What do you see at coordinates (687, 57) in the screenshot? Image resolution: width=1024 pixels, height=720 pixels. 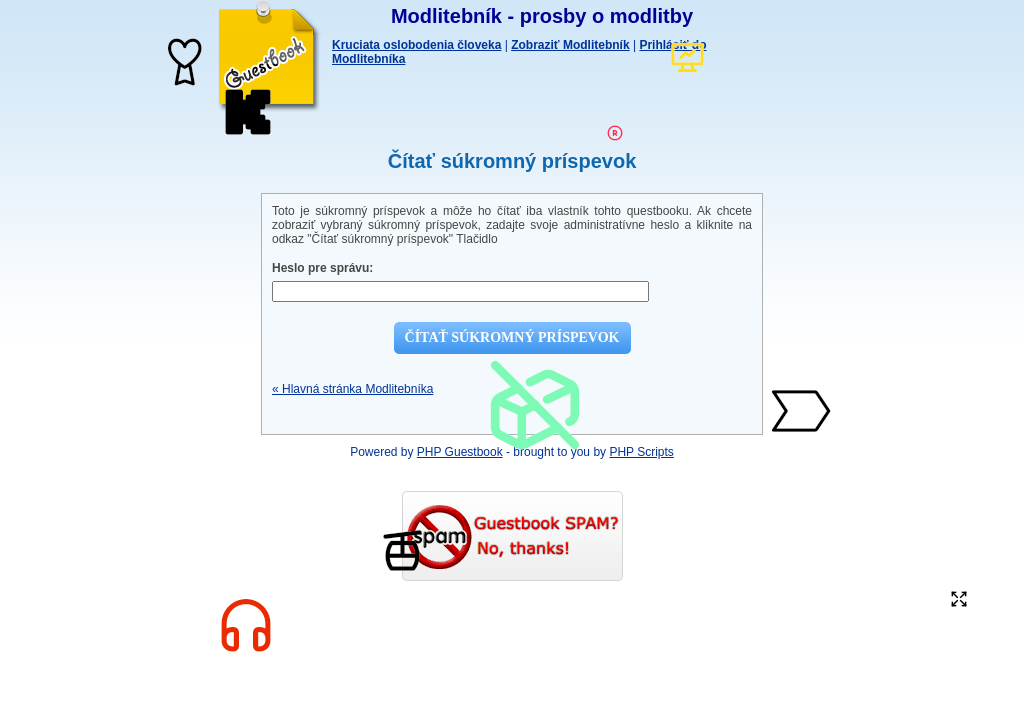 I see `view device performance analytics` at bounding box center [687, 57].